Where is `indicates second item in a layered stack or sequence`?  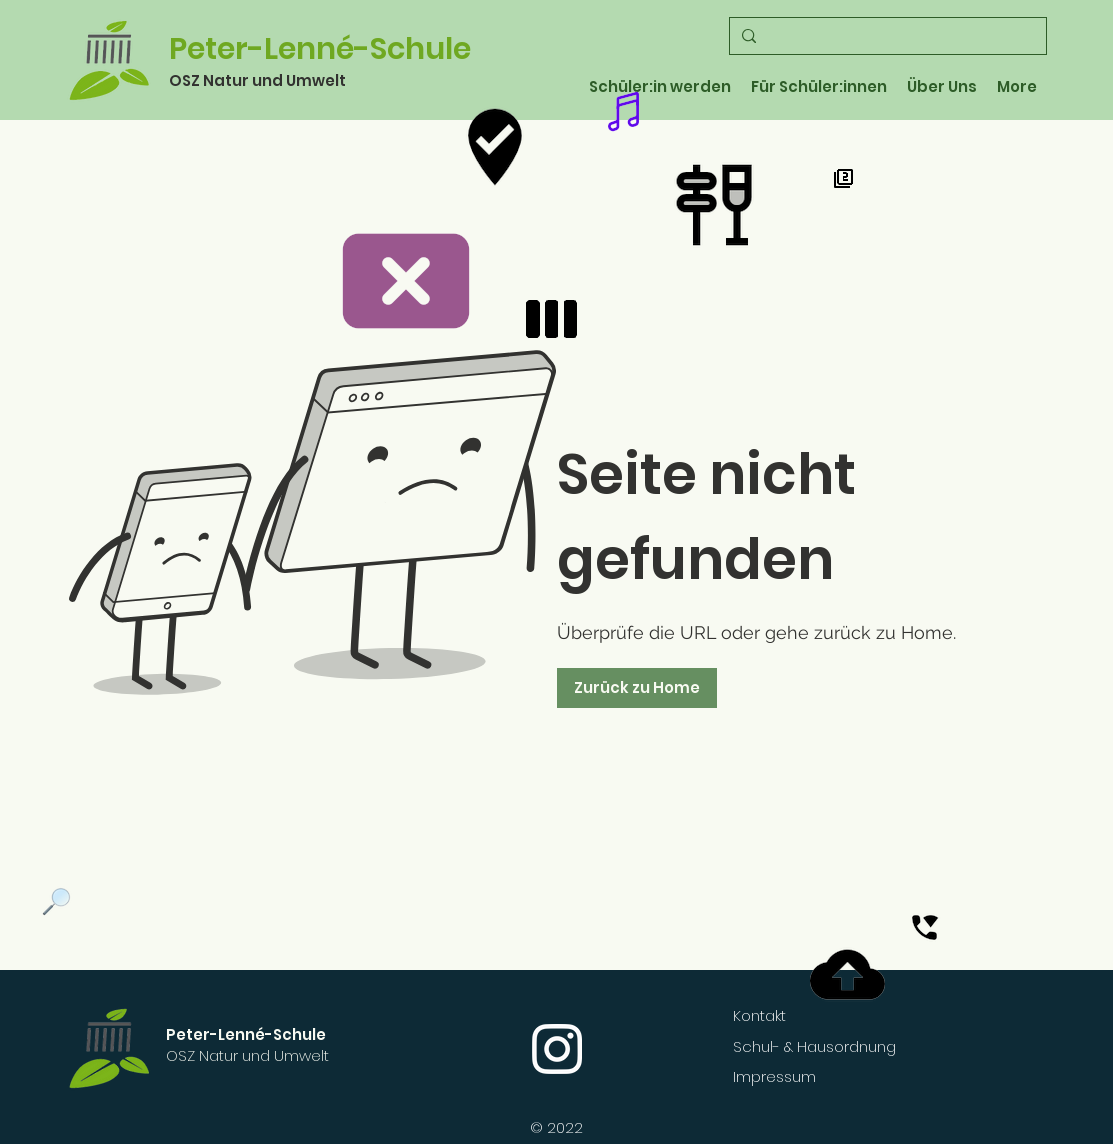
indicates second item in a layered stack or sequence is located at coordinates (843, 178).